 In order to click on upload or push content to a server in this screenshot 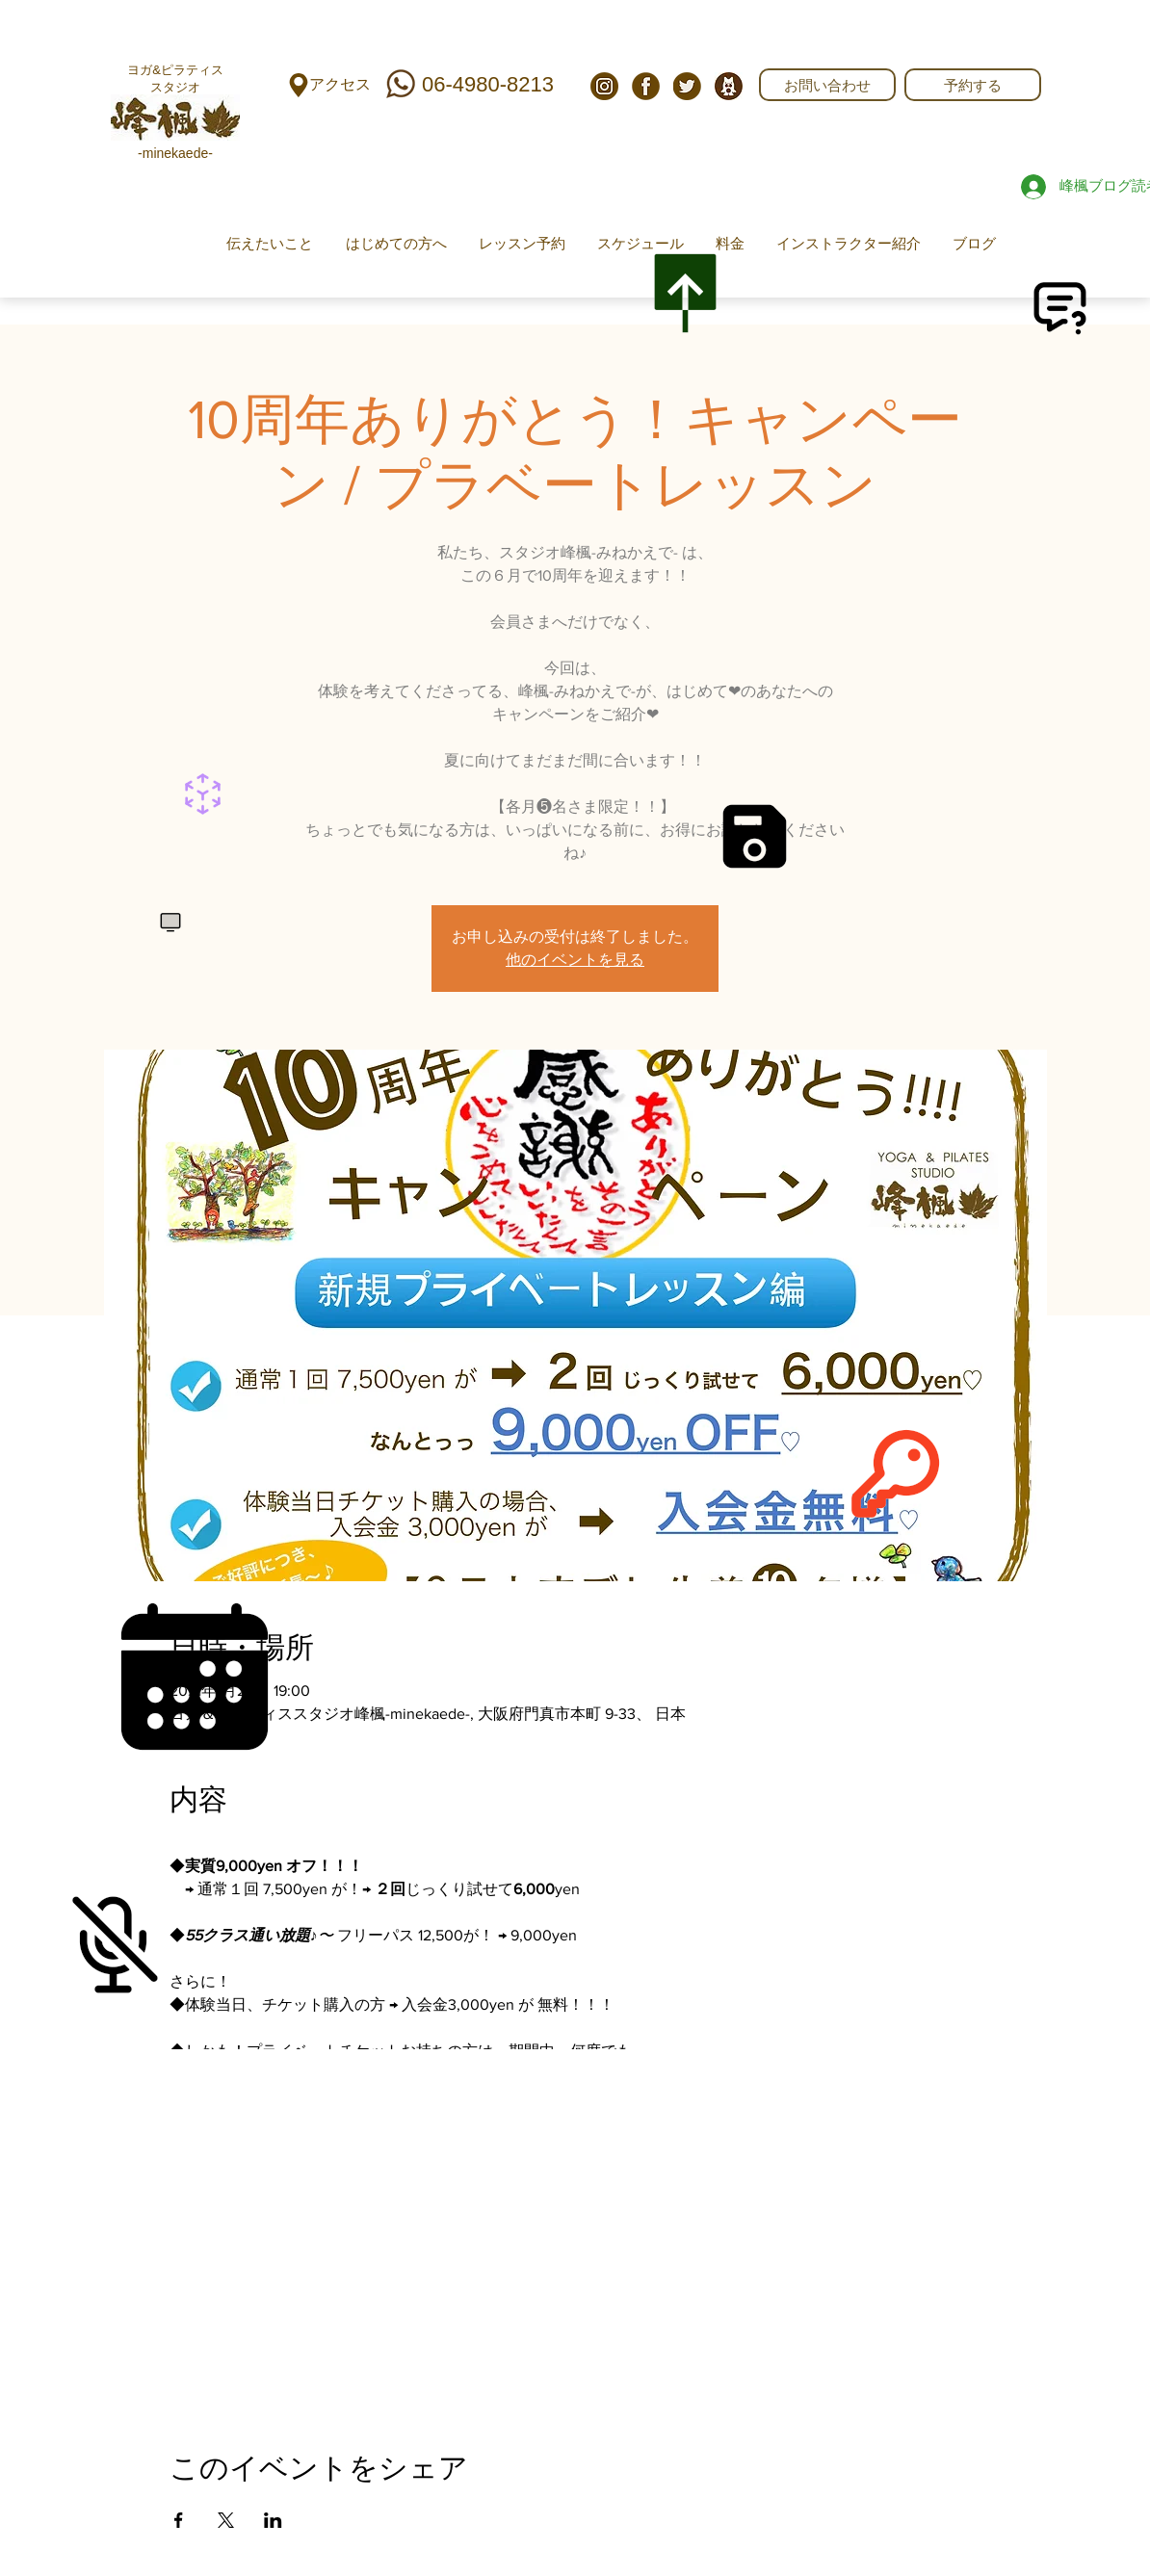, I will do `click(685, 293)`.